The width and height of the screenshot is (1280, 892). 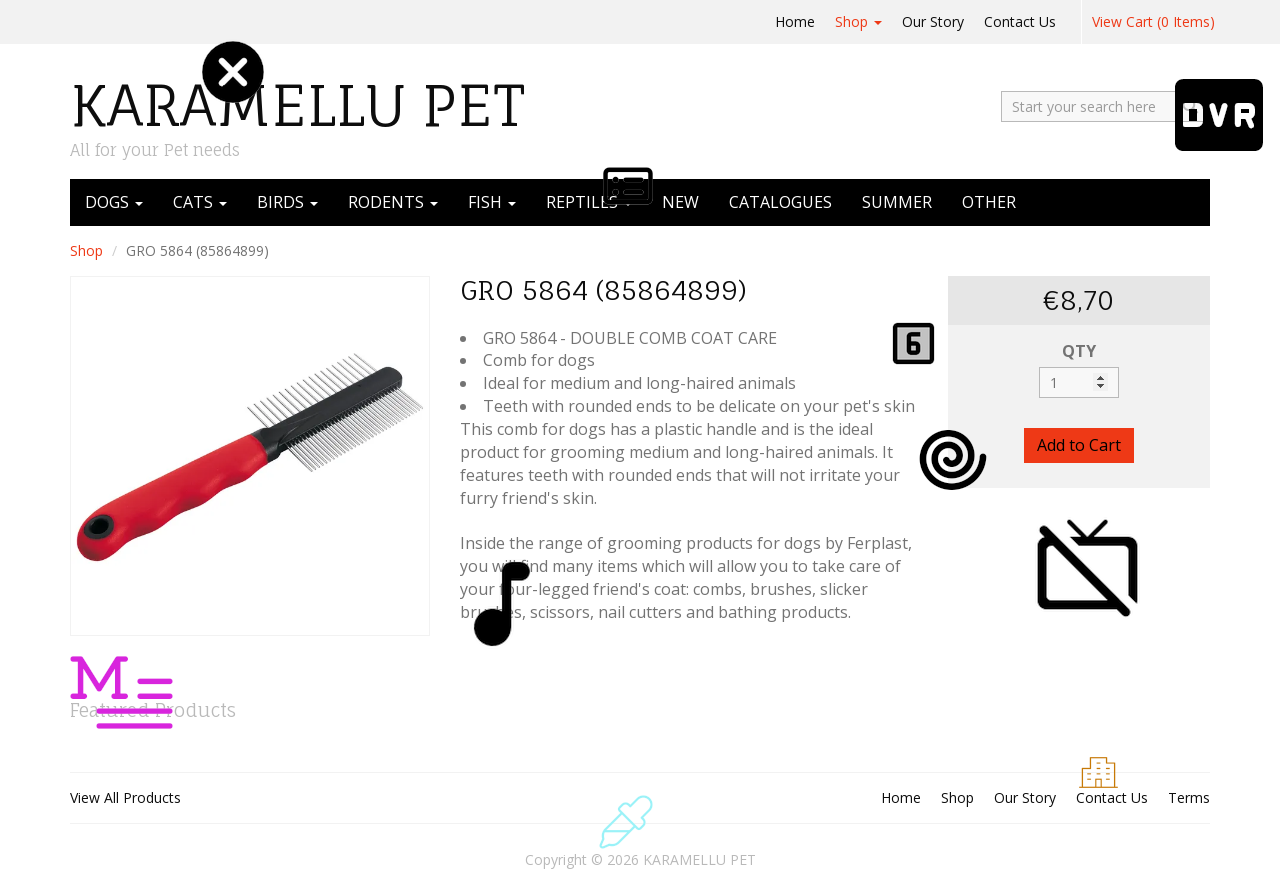 I want to click on read article on medium, so click(x=121, y=692).